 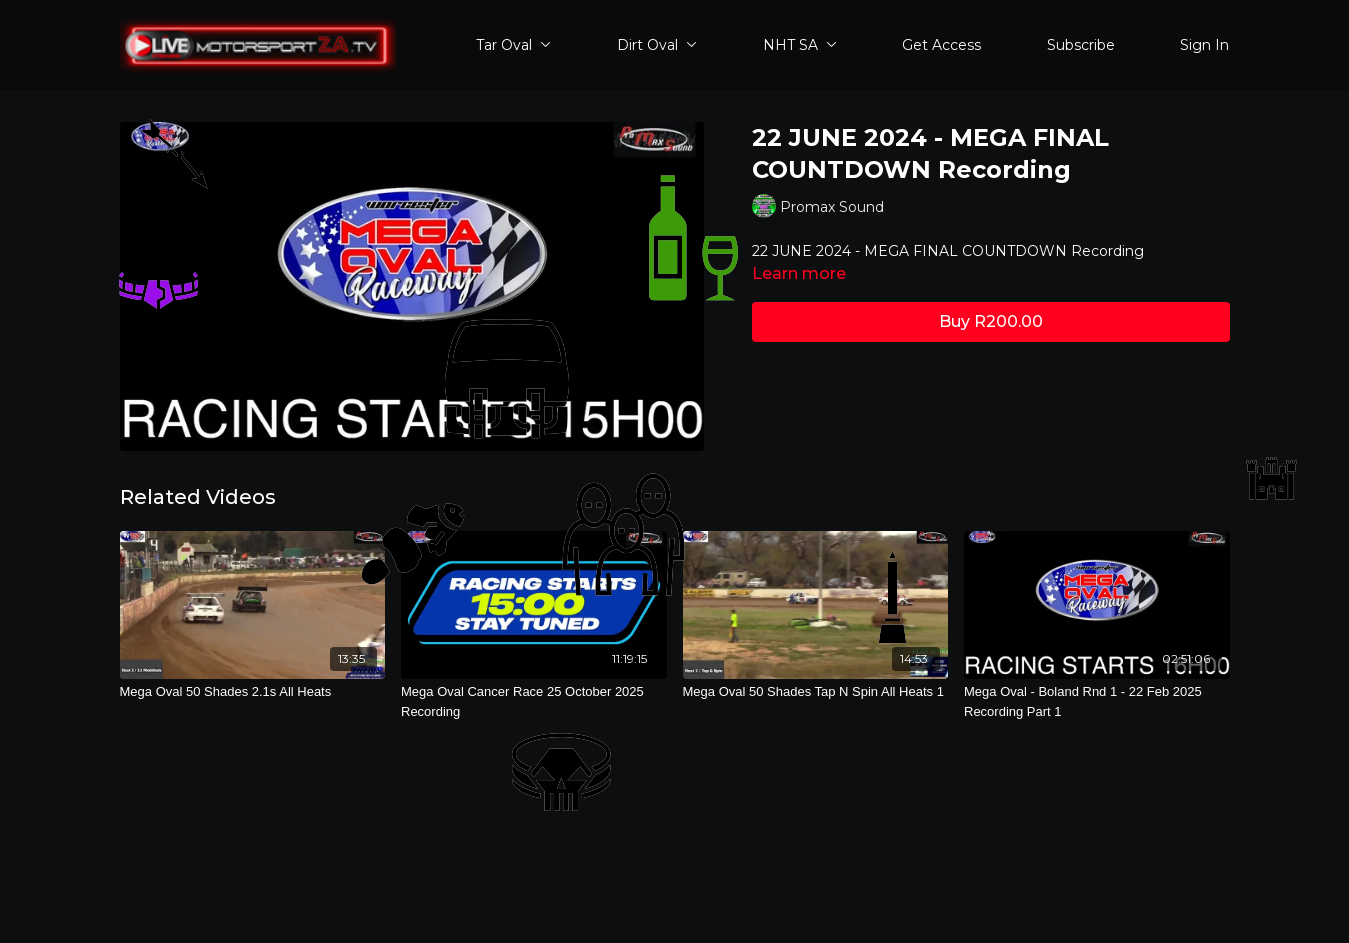 What do you see at coordinates (561, 773) in the screenshot?
I see `select a skull emblem or signet for your profile` at bounding box center [561, 773].